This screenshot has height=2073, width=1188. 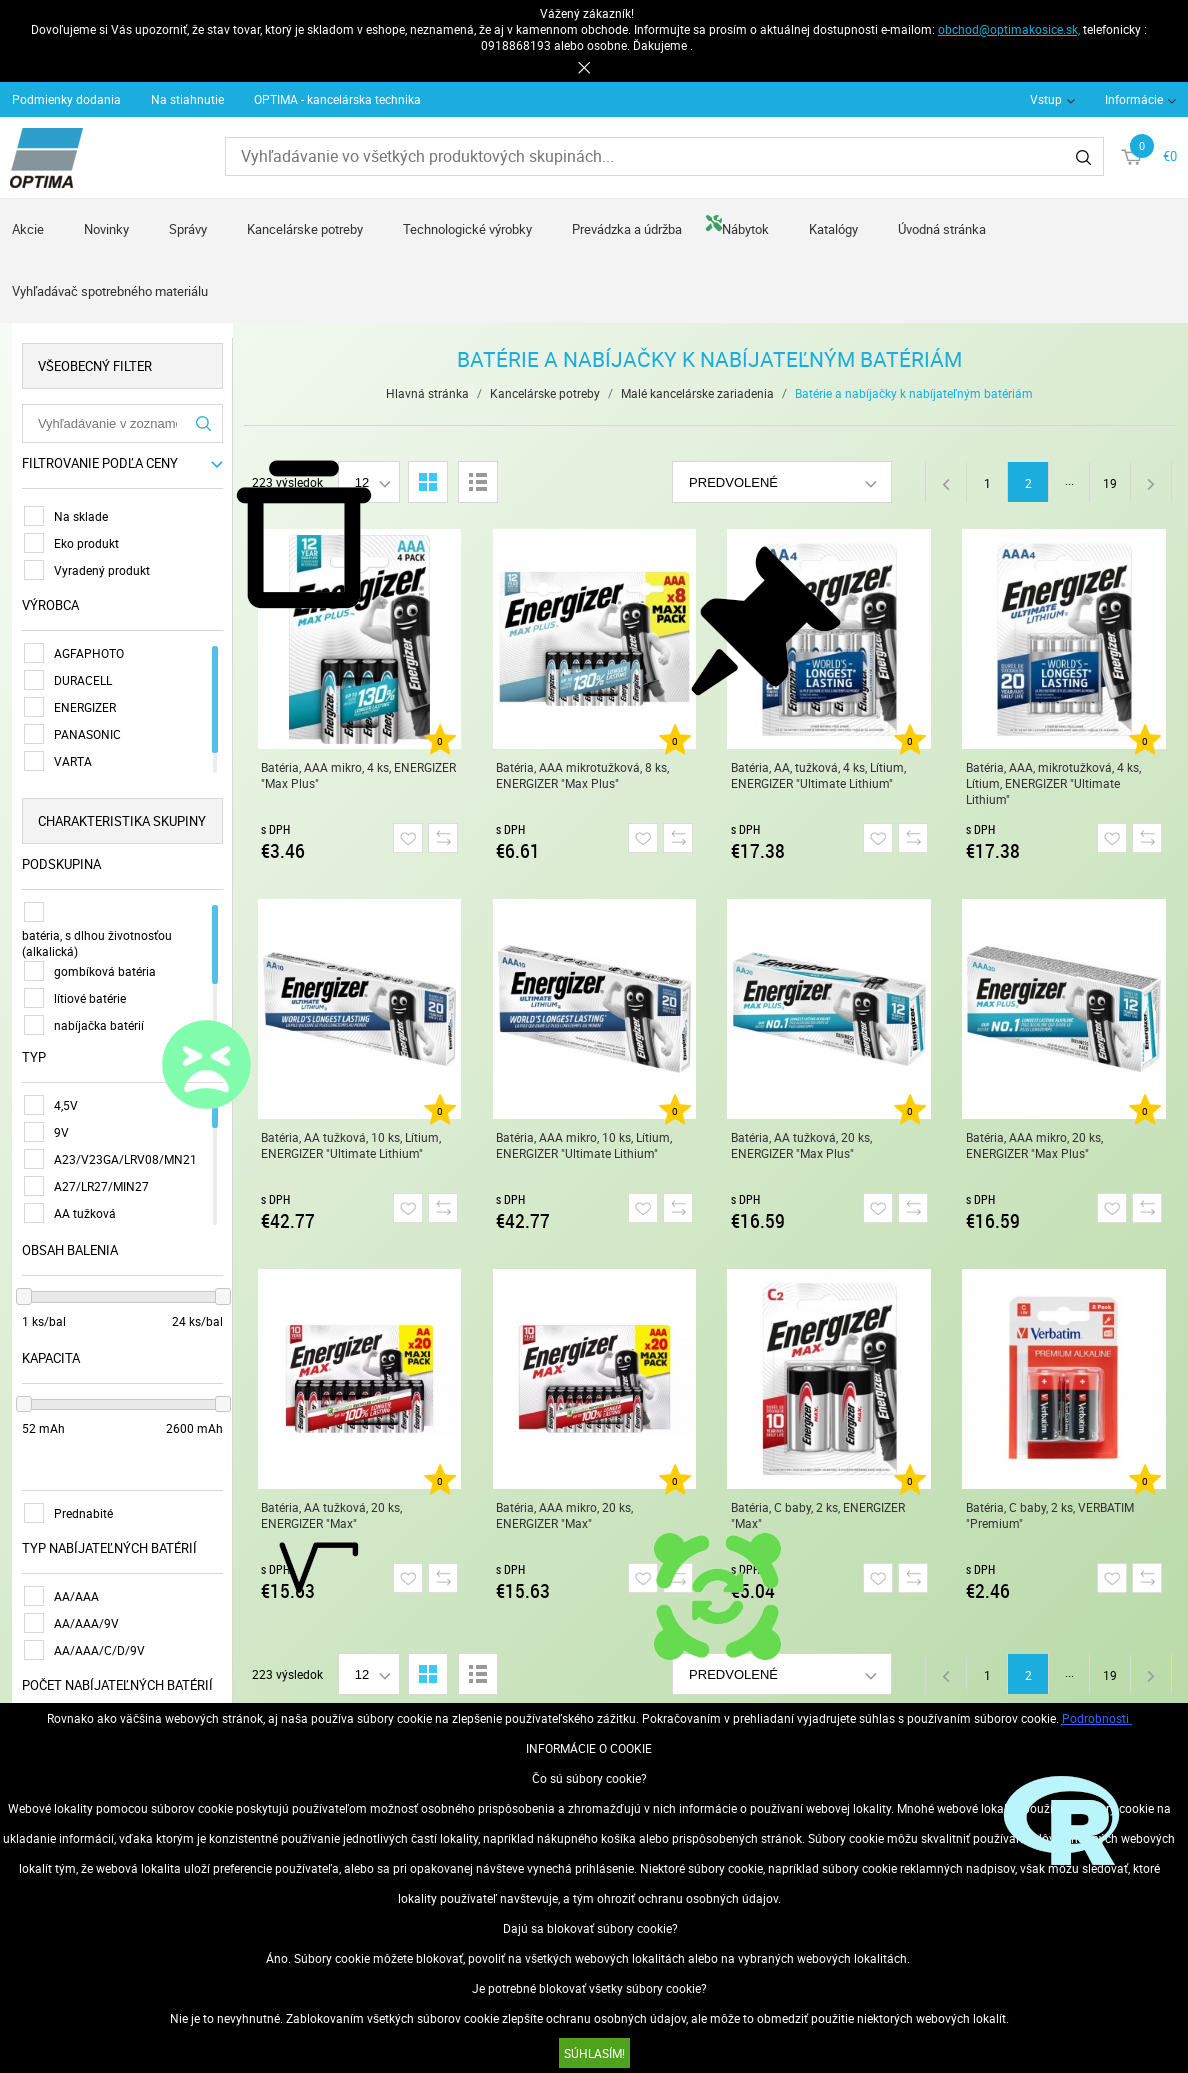 I want to click on delete item, so click(x=304, y=541).